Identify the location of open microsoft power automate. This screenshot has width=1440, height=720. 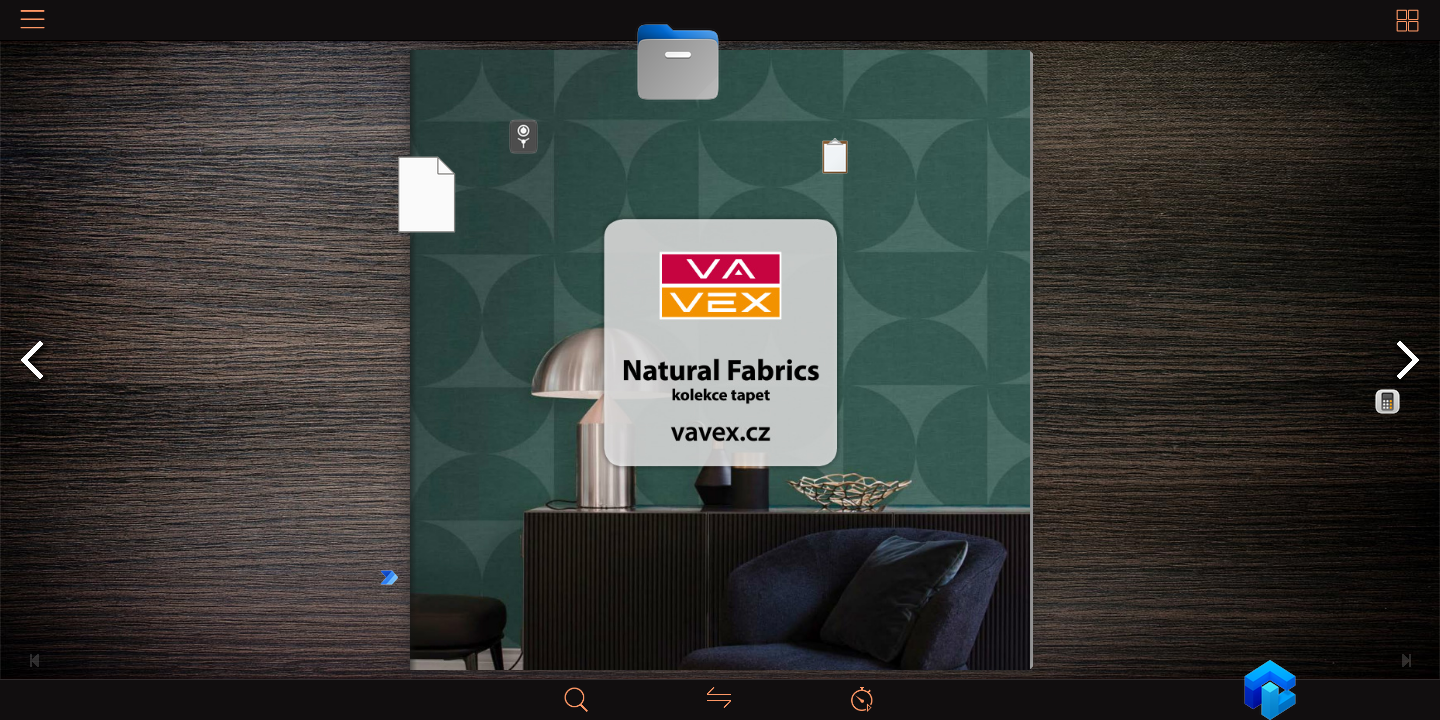
(389, 577).